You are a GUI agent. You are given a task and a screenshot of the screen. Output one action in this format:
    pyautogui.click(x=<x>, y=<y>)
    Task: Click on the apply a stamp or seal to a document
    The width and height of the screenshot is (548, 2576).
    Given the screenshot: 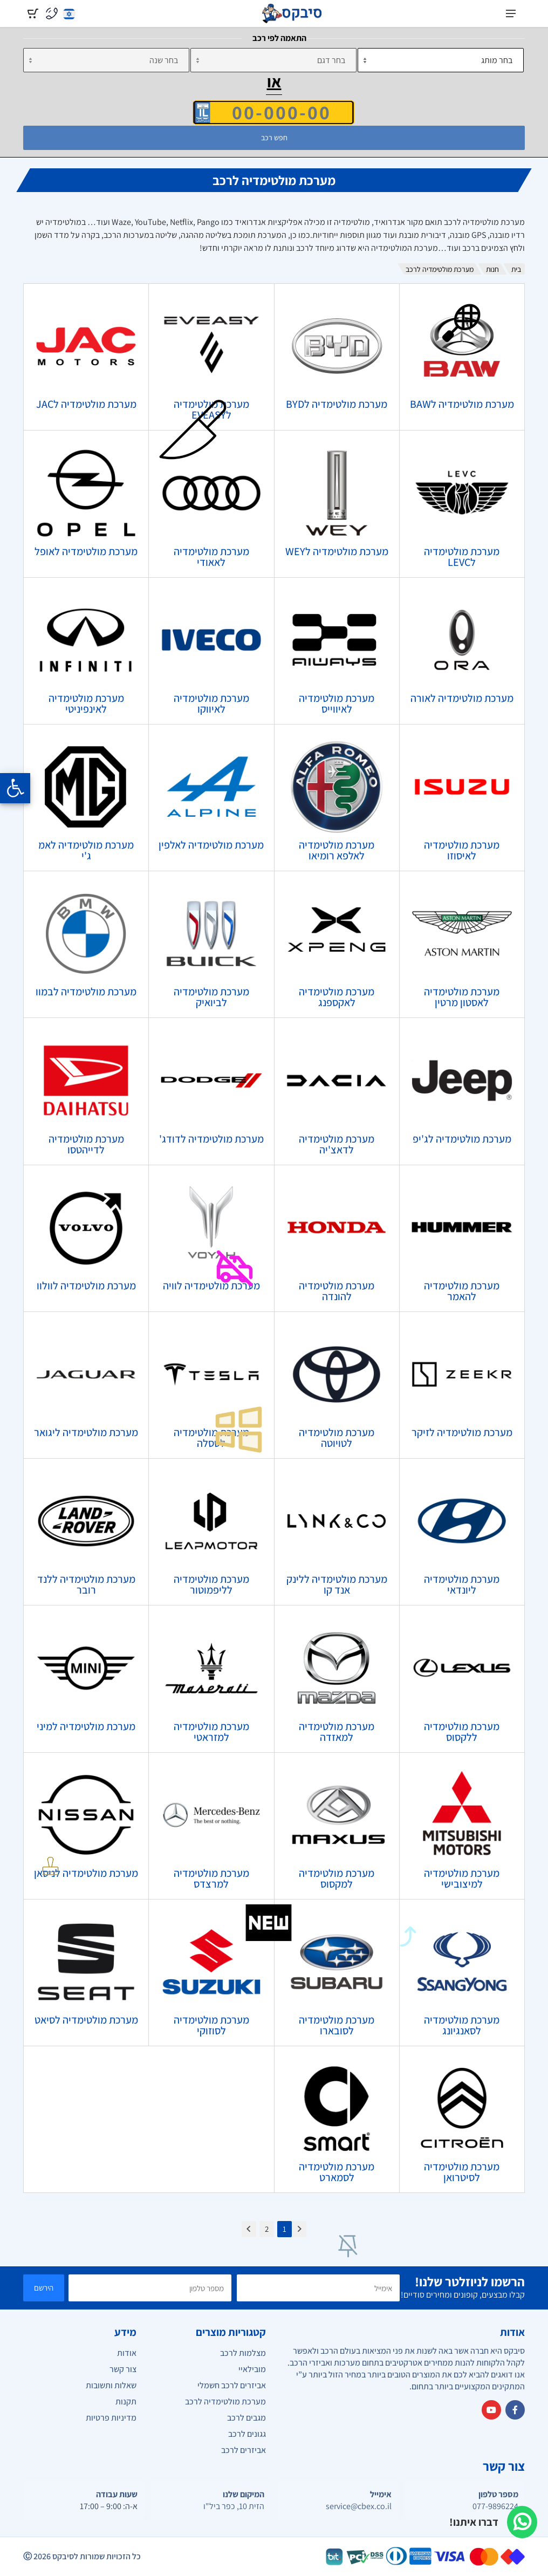 What is the action you would take?
    pyautogui.click(x=50, y=1866)
    